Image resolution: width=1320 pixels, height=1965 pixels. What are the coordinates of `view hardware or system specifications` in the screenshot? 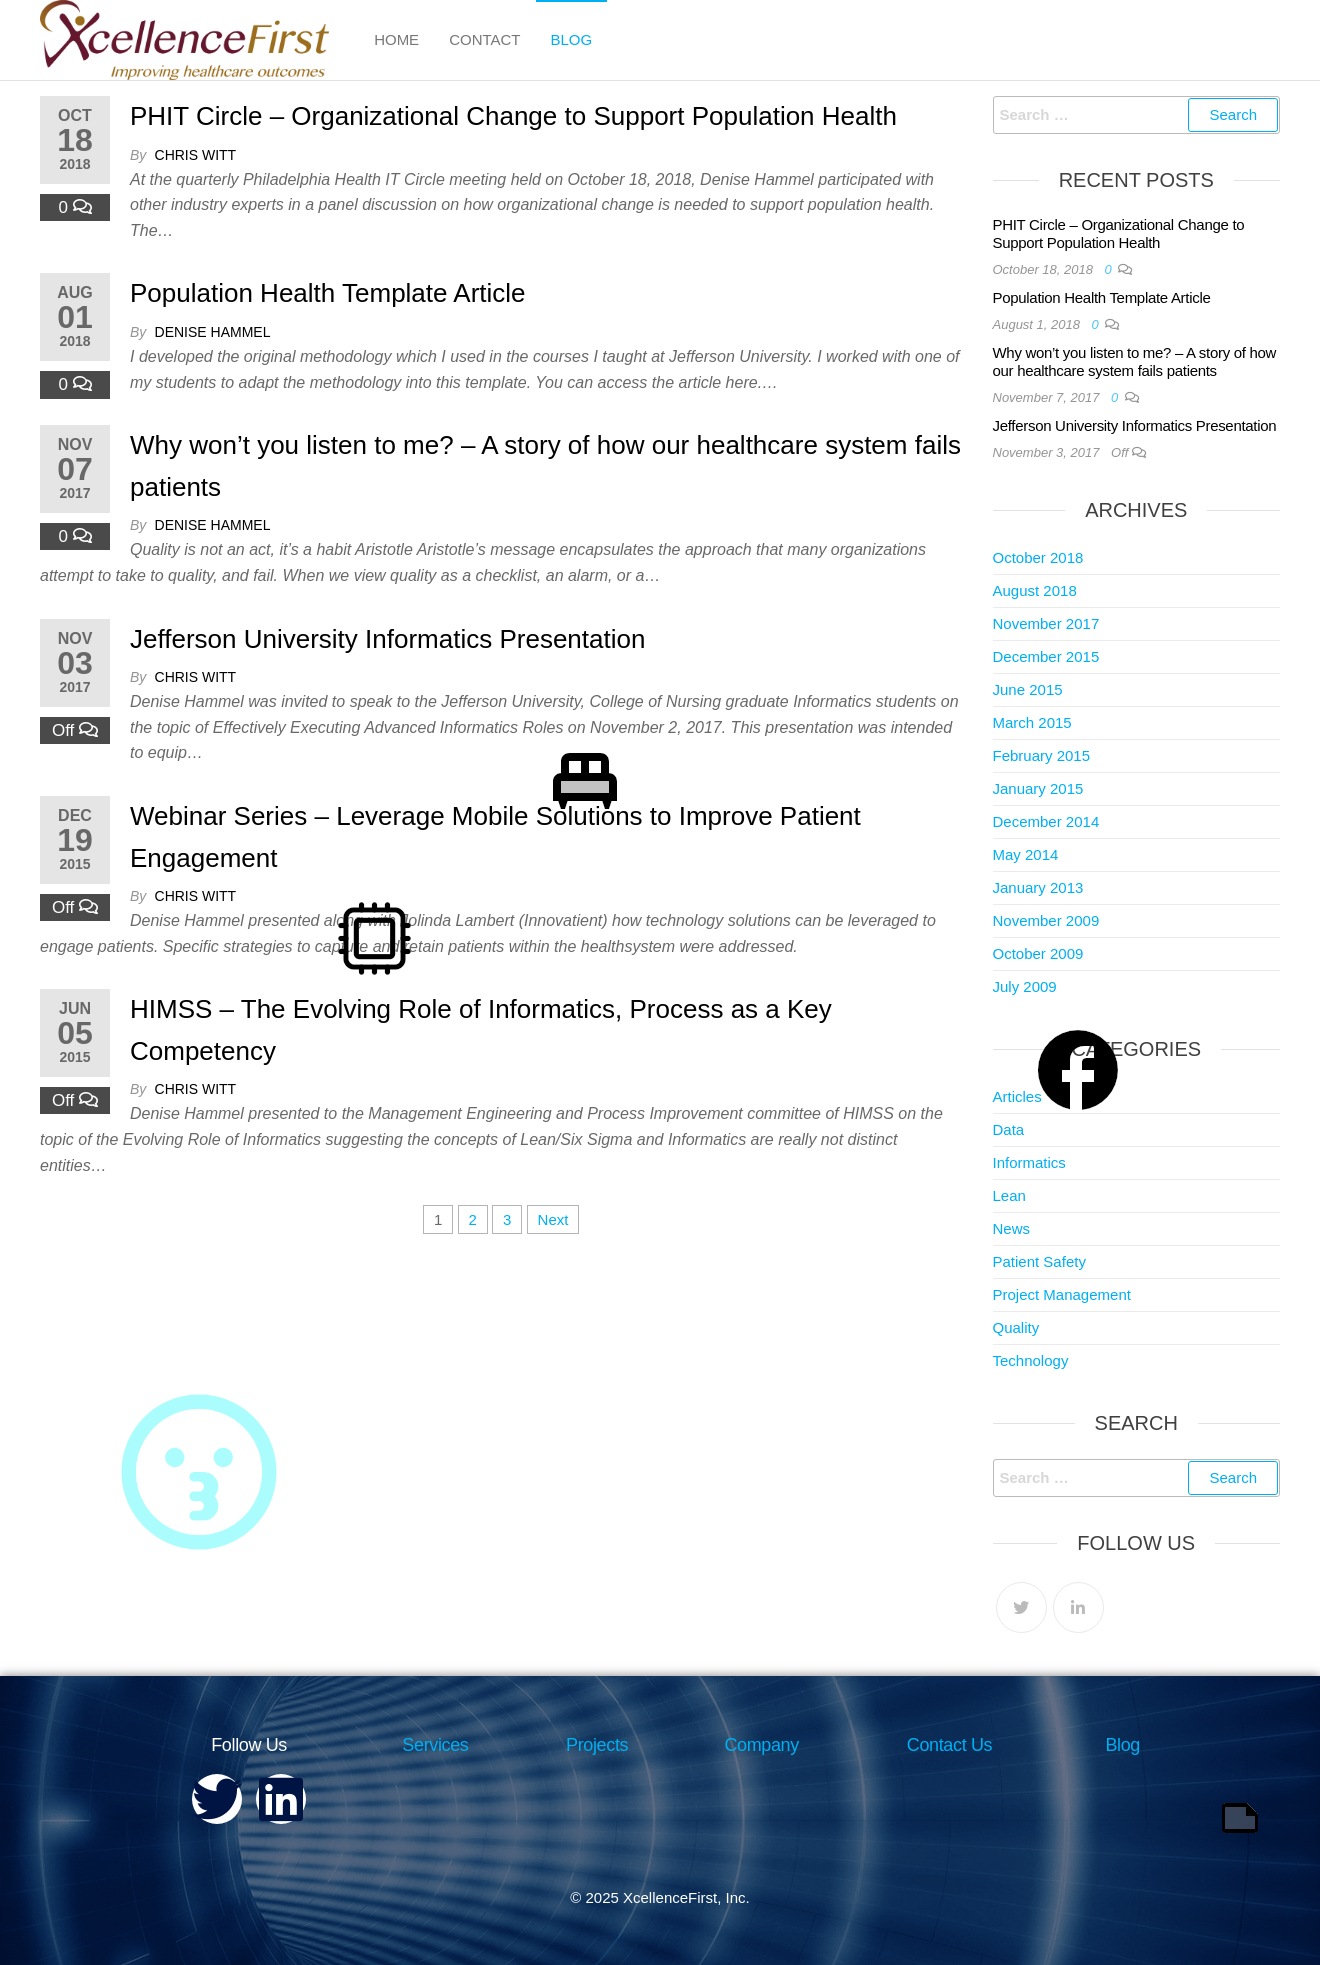 It's located at (374, 938).